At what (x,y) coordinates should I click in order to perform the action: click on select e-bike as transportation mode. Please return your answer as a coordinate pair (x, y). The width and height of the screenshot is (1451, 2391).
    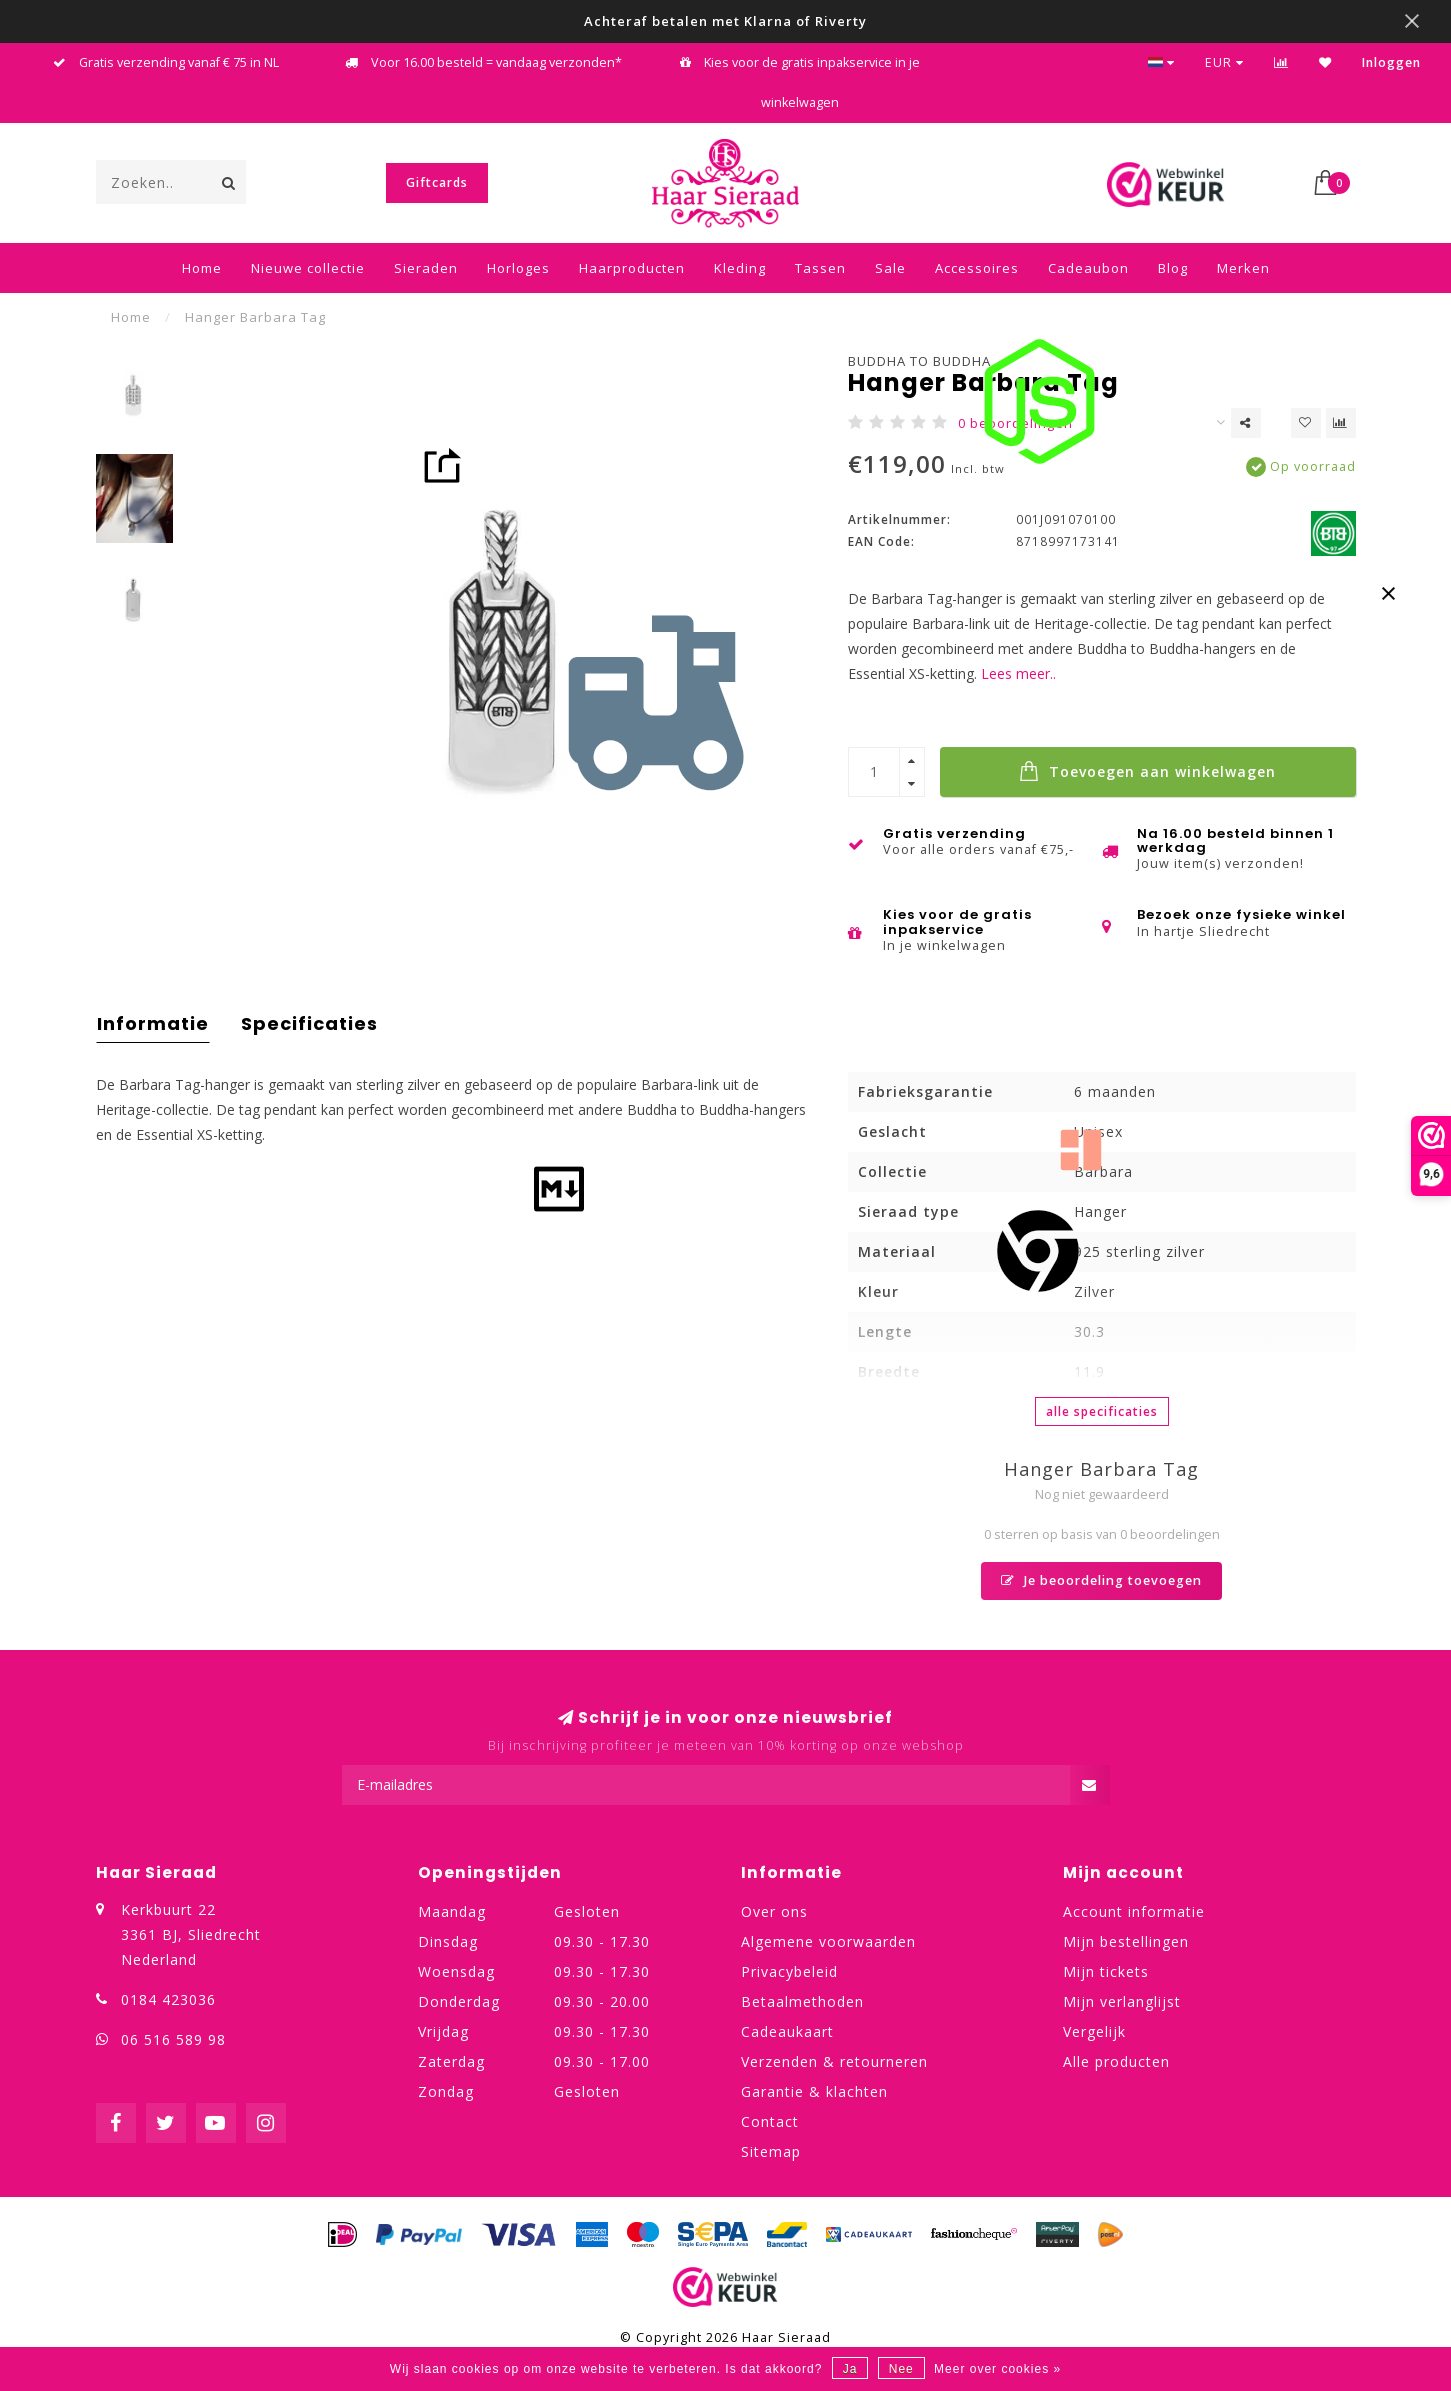
    Looking at the image, I should click on (652, 707).